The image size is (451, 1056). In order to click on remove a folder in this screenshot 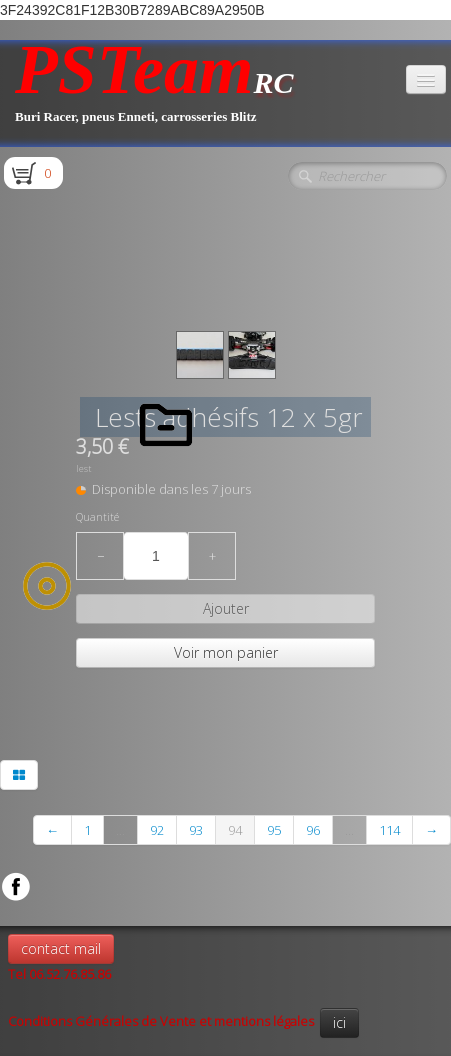, I will do `click(166, 424)`.